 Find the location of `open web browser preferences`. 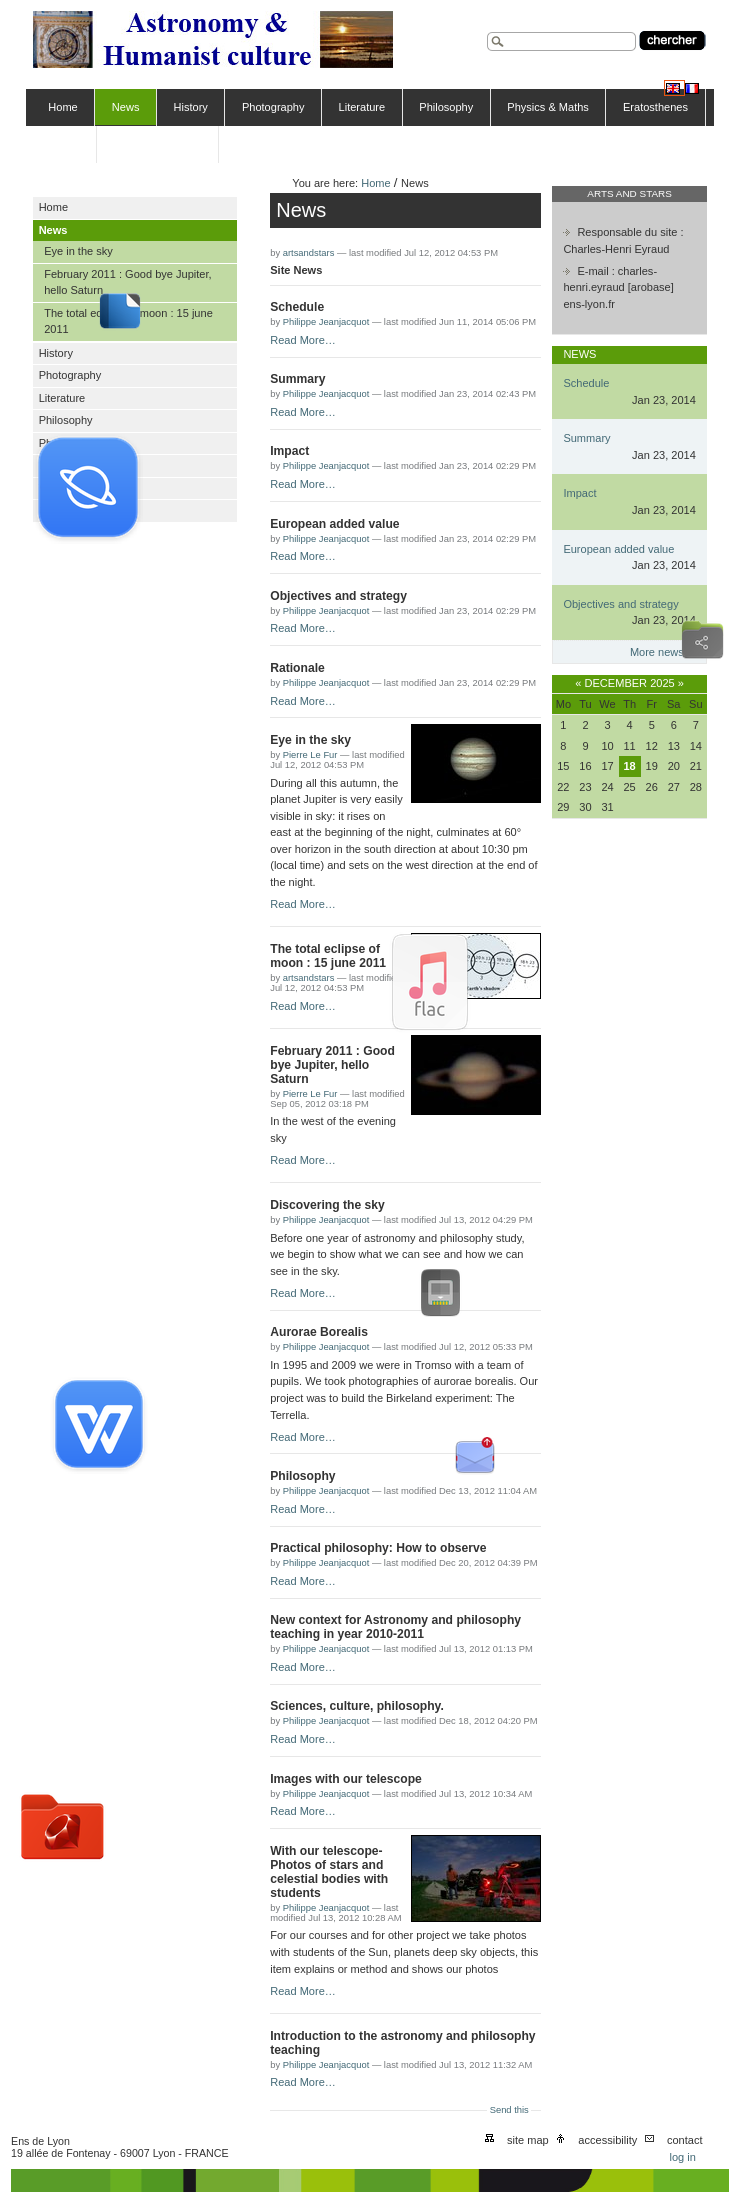

open web browser preferences is located at coordinates (88, 489).